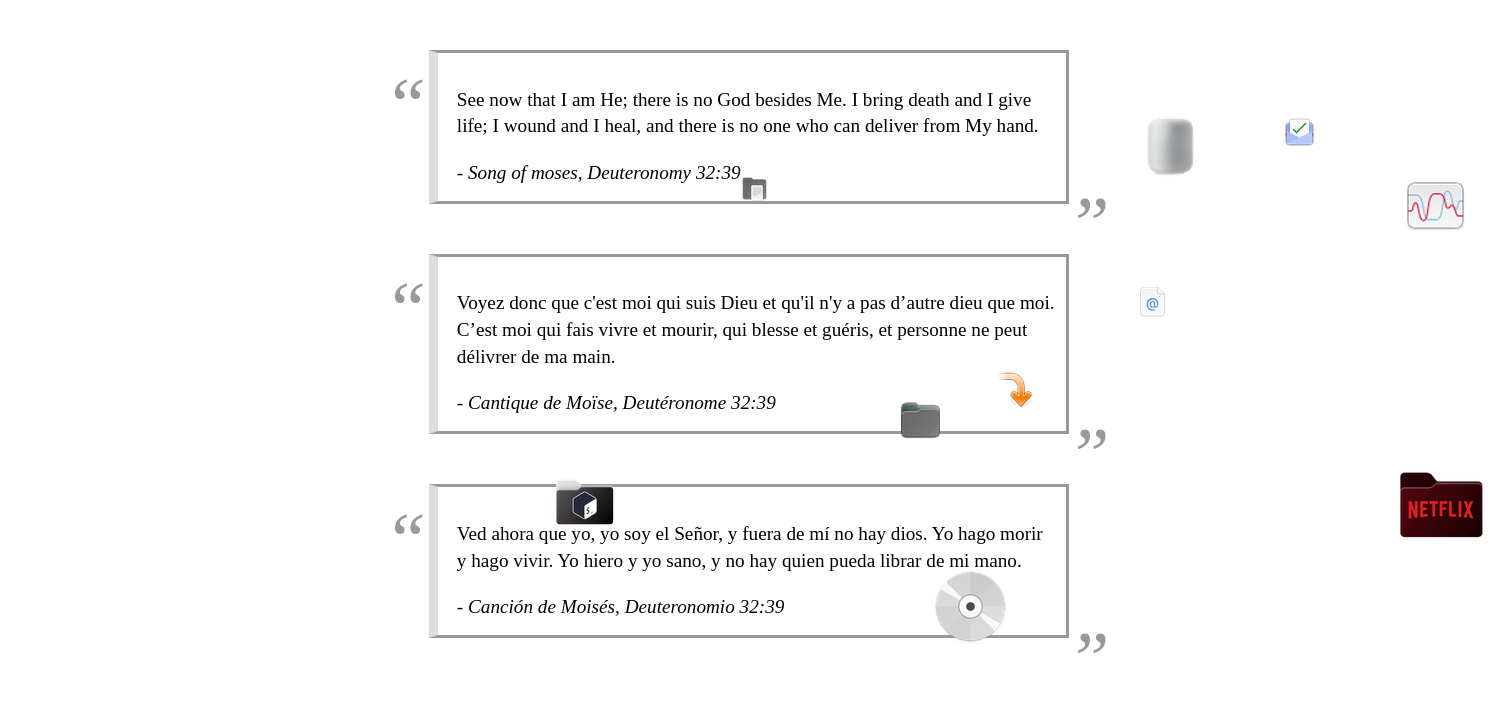 This screenshot has height=720, width=1498. Describe the element at coordinates (754, 188) in the screenshot. I see `open a file or document` at that location.